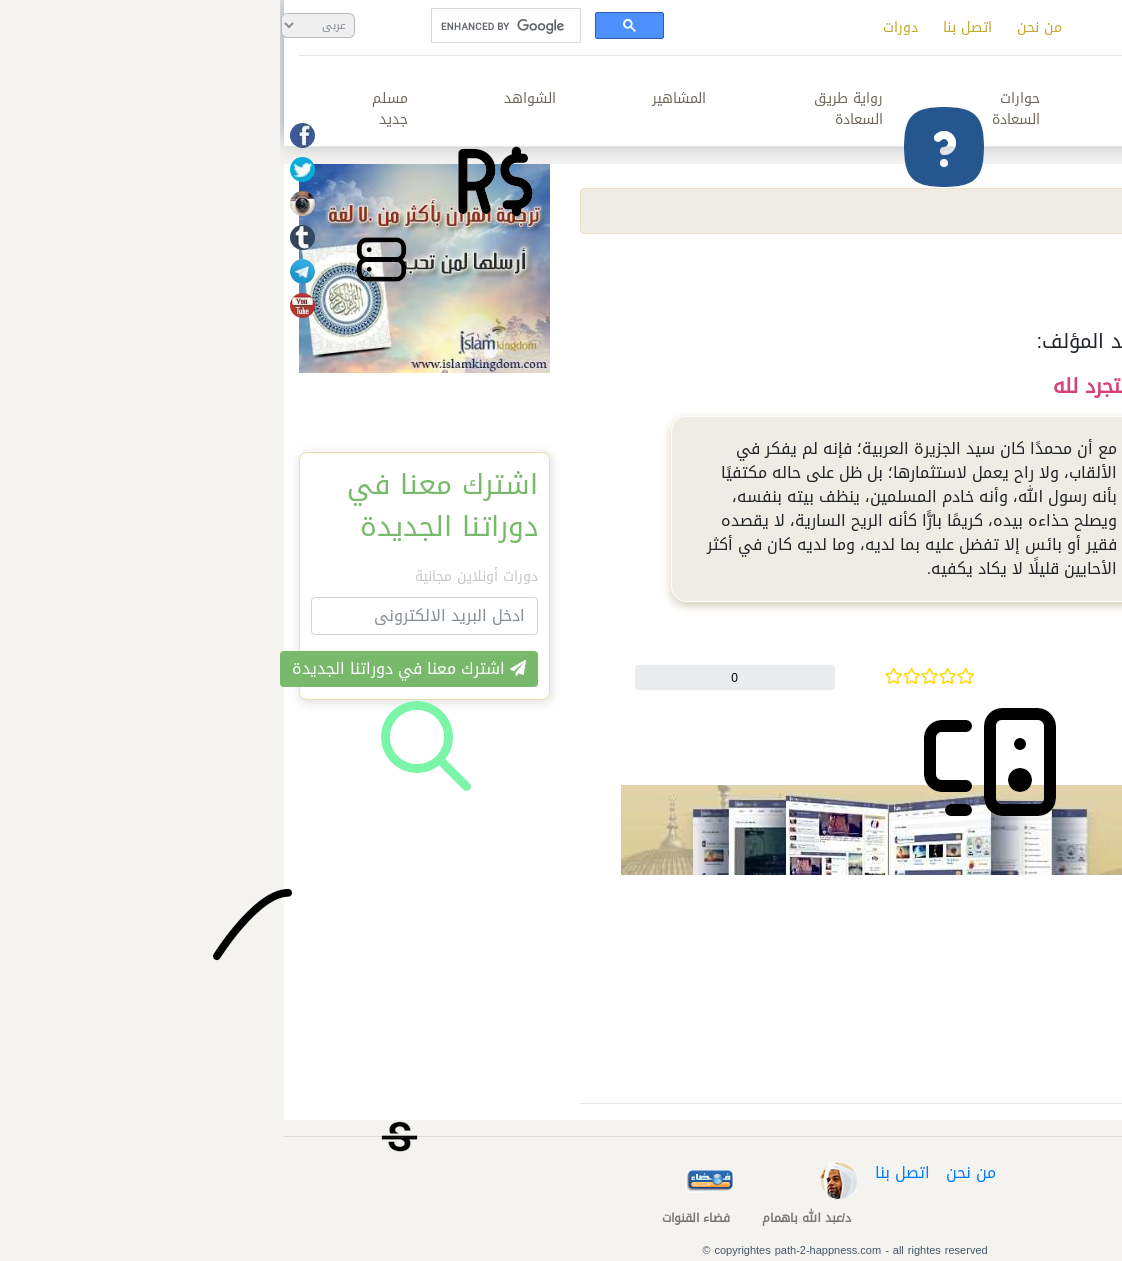  What do you see at coordinates (252, 924) in the screenshot?
I see `apply ease-out animation timing` at bounding box center [252, 924].